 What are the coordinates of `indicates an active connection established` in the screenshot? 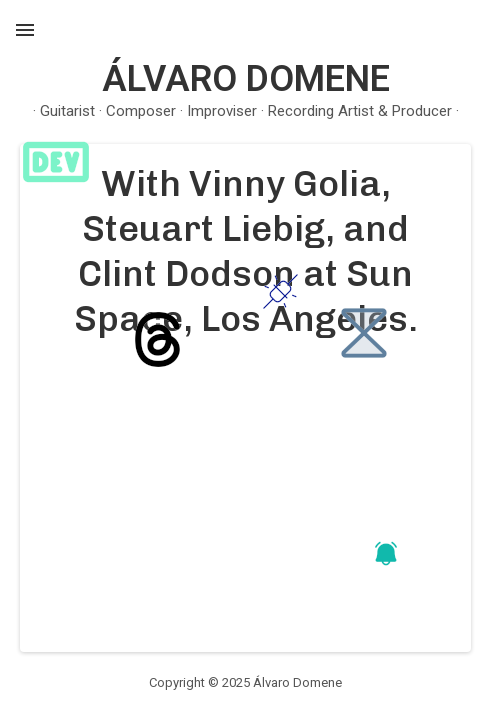 It's located at (280, 291).